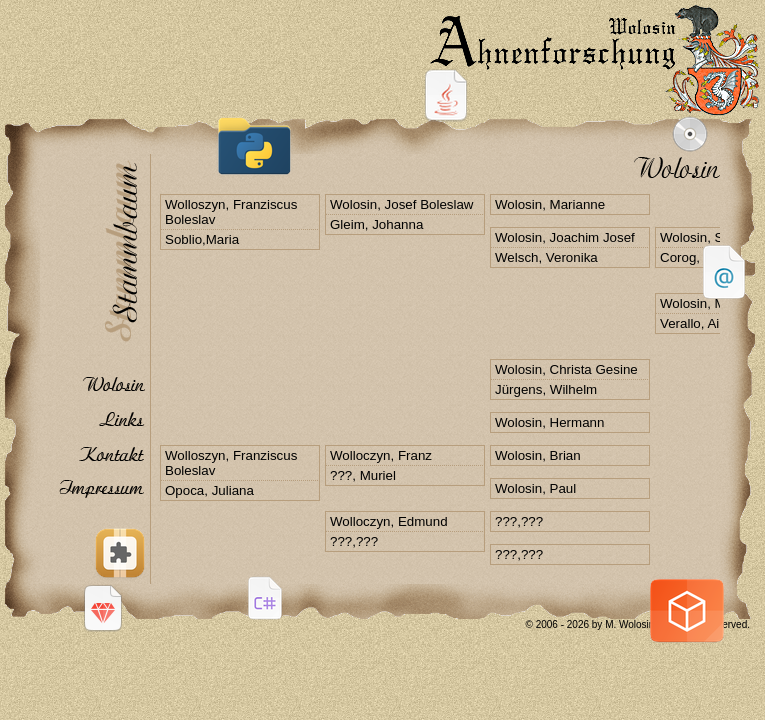 This screenshot has height=720, width=765. Describe the element at coordinates (254, 148) in the screenshot. I see `folder containing python project files` at that location.